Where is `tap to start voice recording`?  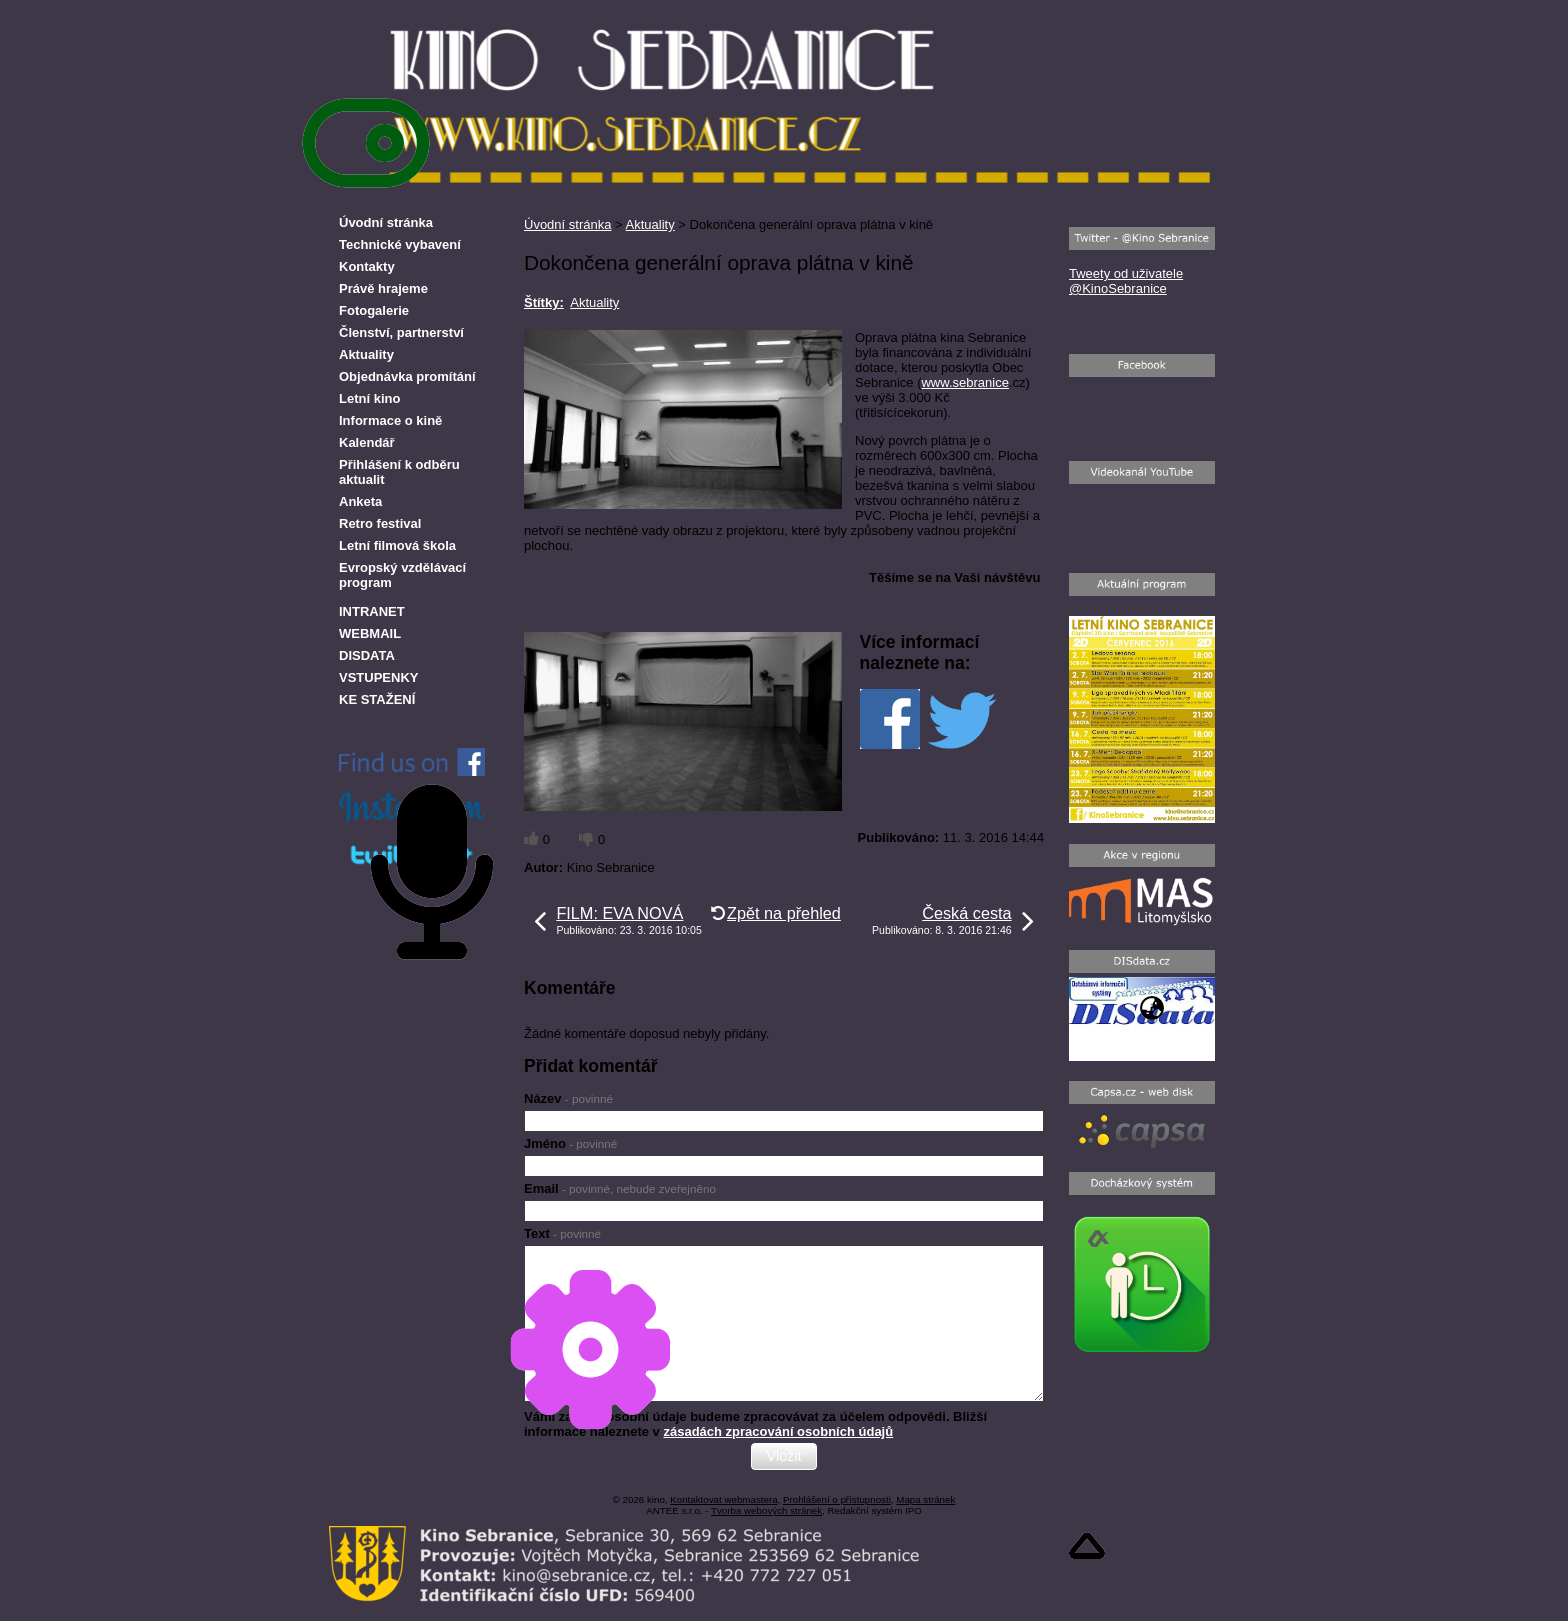
tap to start voice recording is located at coordinates (432, 872).